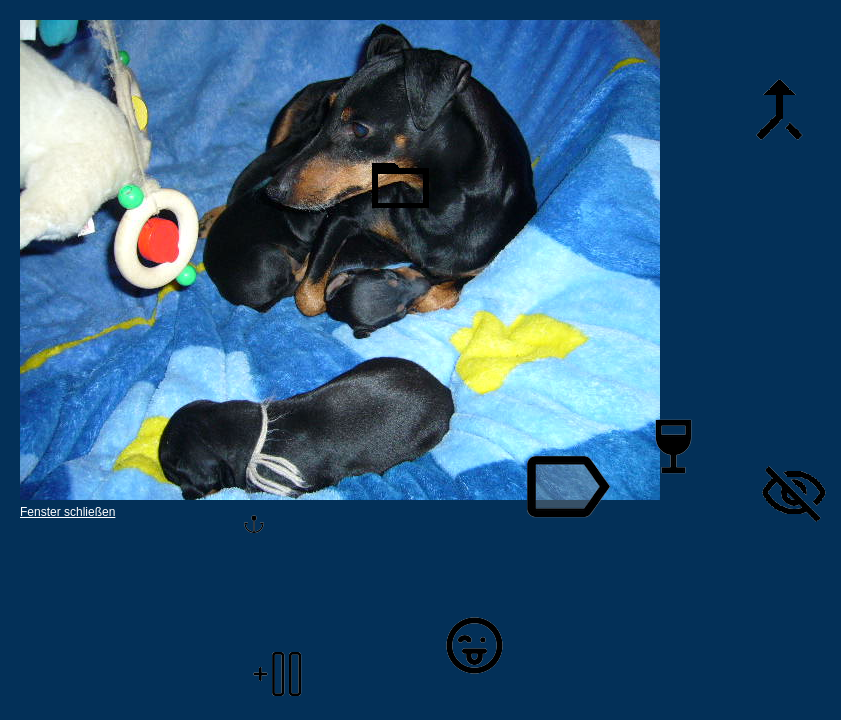  Describe the element at coordinates (254, 524) in the screenshot. I see `anchor link or reference point in a document` at that location.